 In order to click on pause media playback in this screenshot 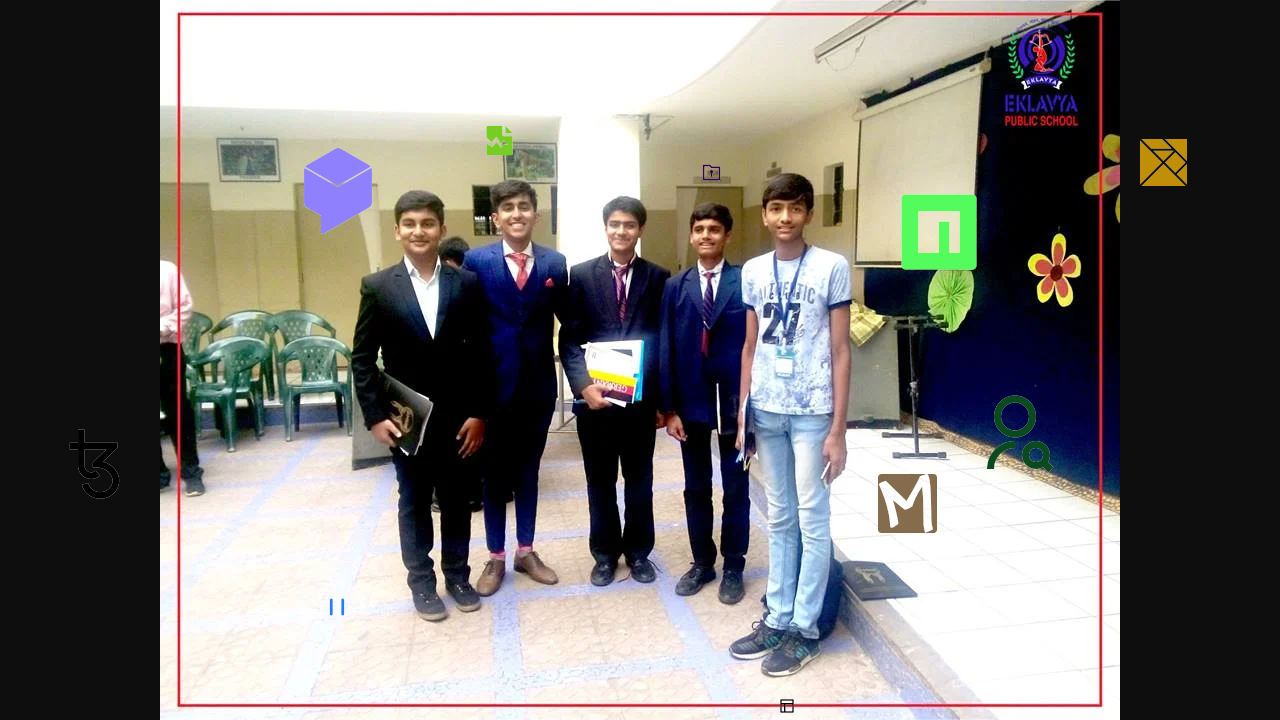, I will do `click(337, 607)`.